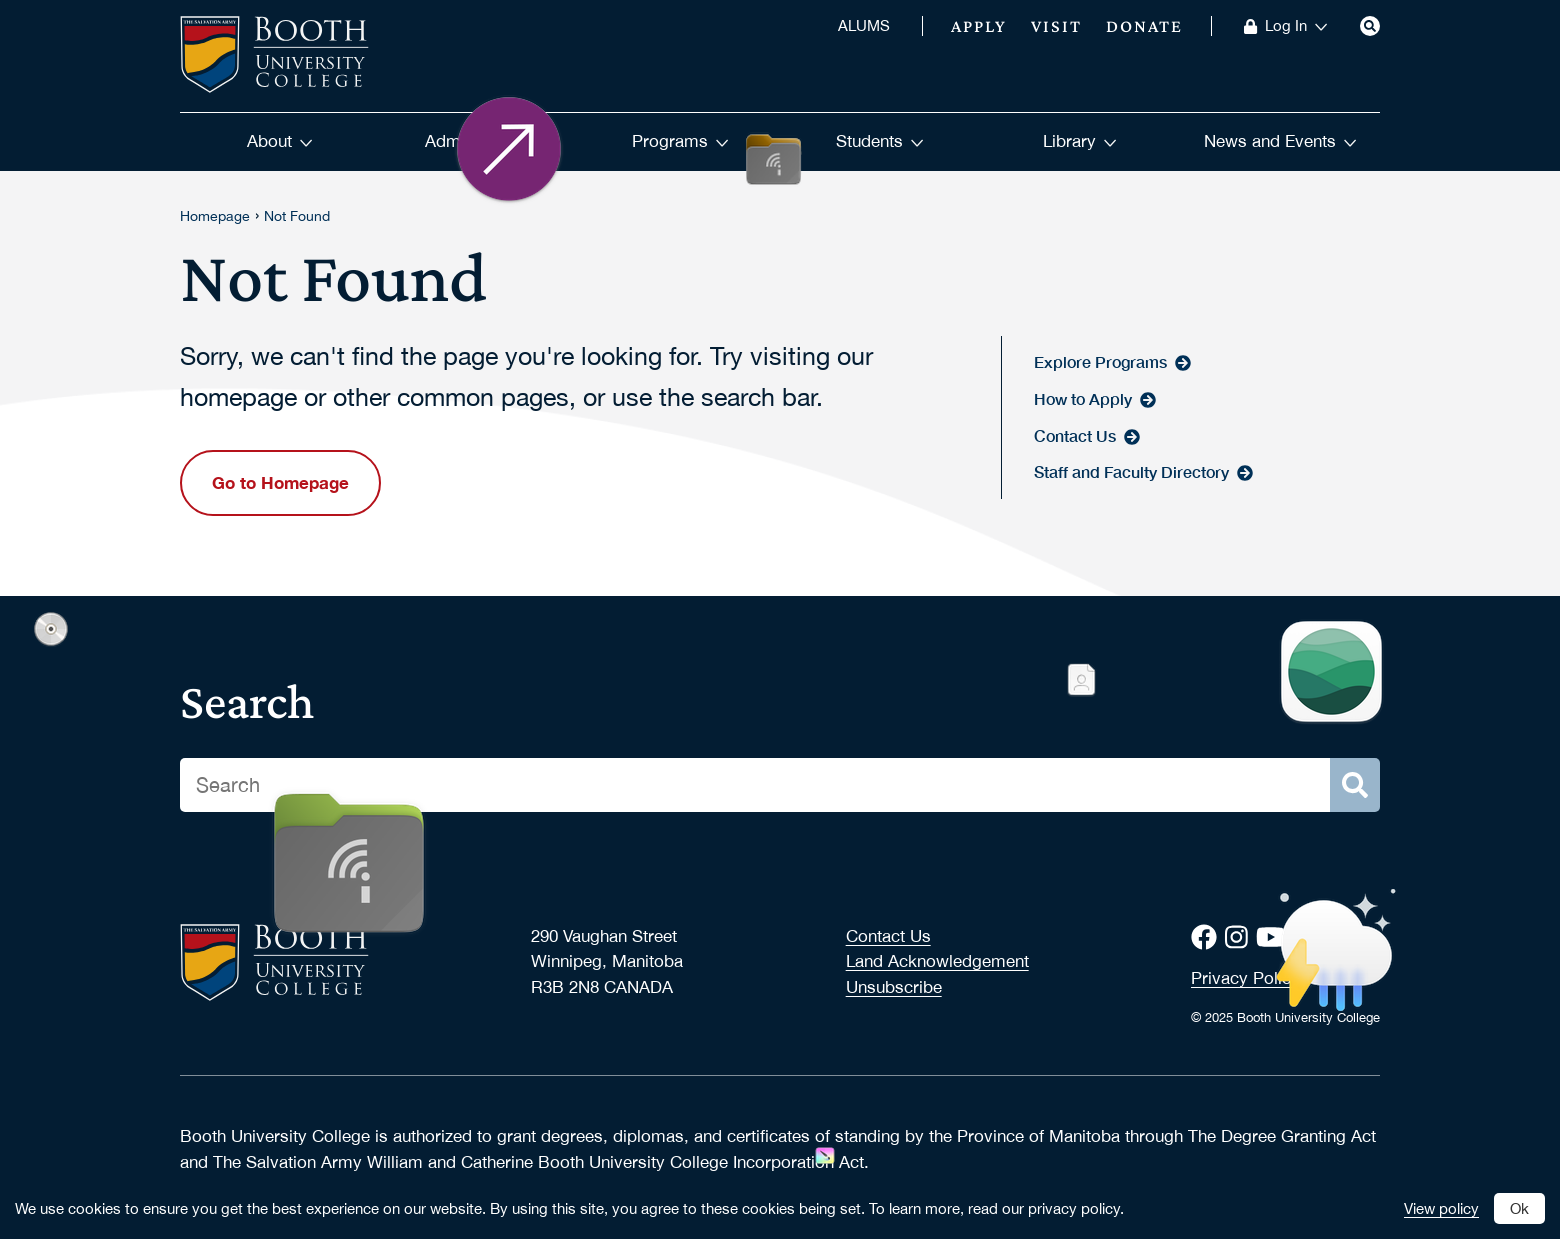 Image resolution: width=1560 pixels, height=1239 pixels. What do you see at coordinates (509, 149) in the screenshot?
I see `indicates a symbolic link or shortcut to another file` at bounding box center [509, 149].